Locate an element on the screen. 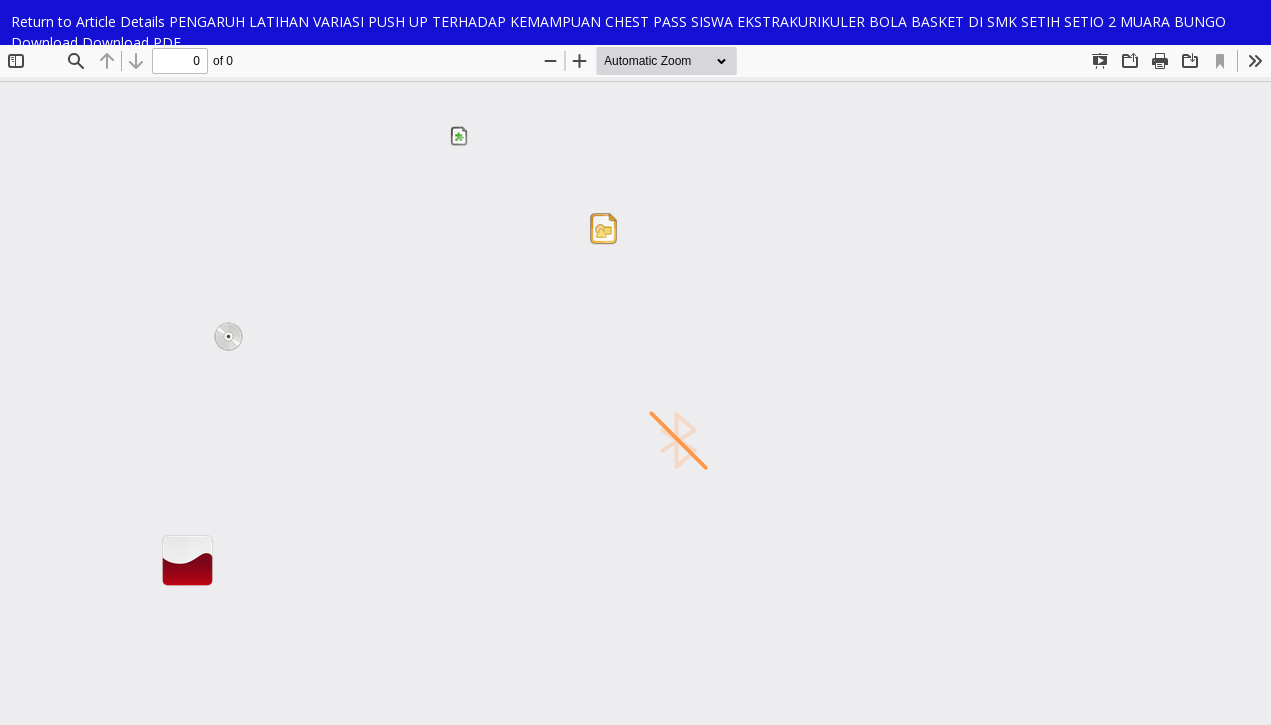 This screenshot has height=725, width=1271. indicates a rewritable CD-RW disc is located at coordinates (228, 336).